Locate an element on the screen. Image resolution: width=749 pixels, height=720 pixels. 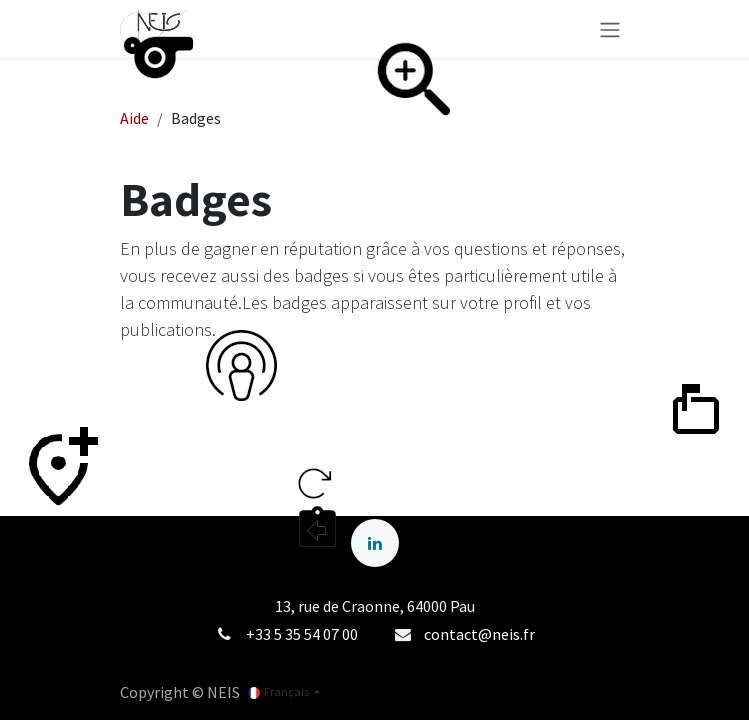
indicates unread mail in your mailbox is located at coordinates (696, 411).